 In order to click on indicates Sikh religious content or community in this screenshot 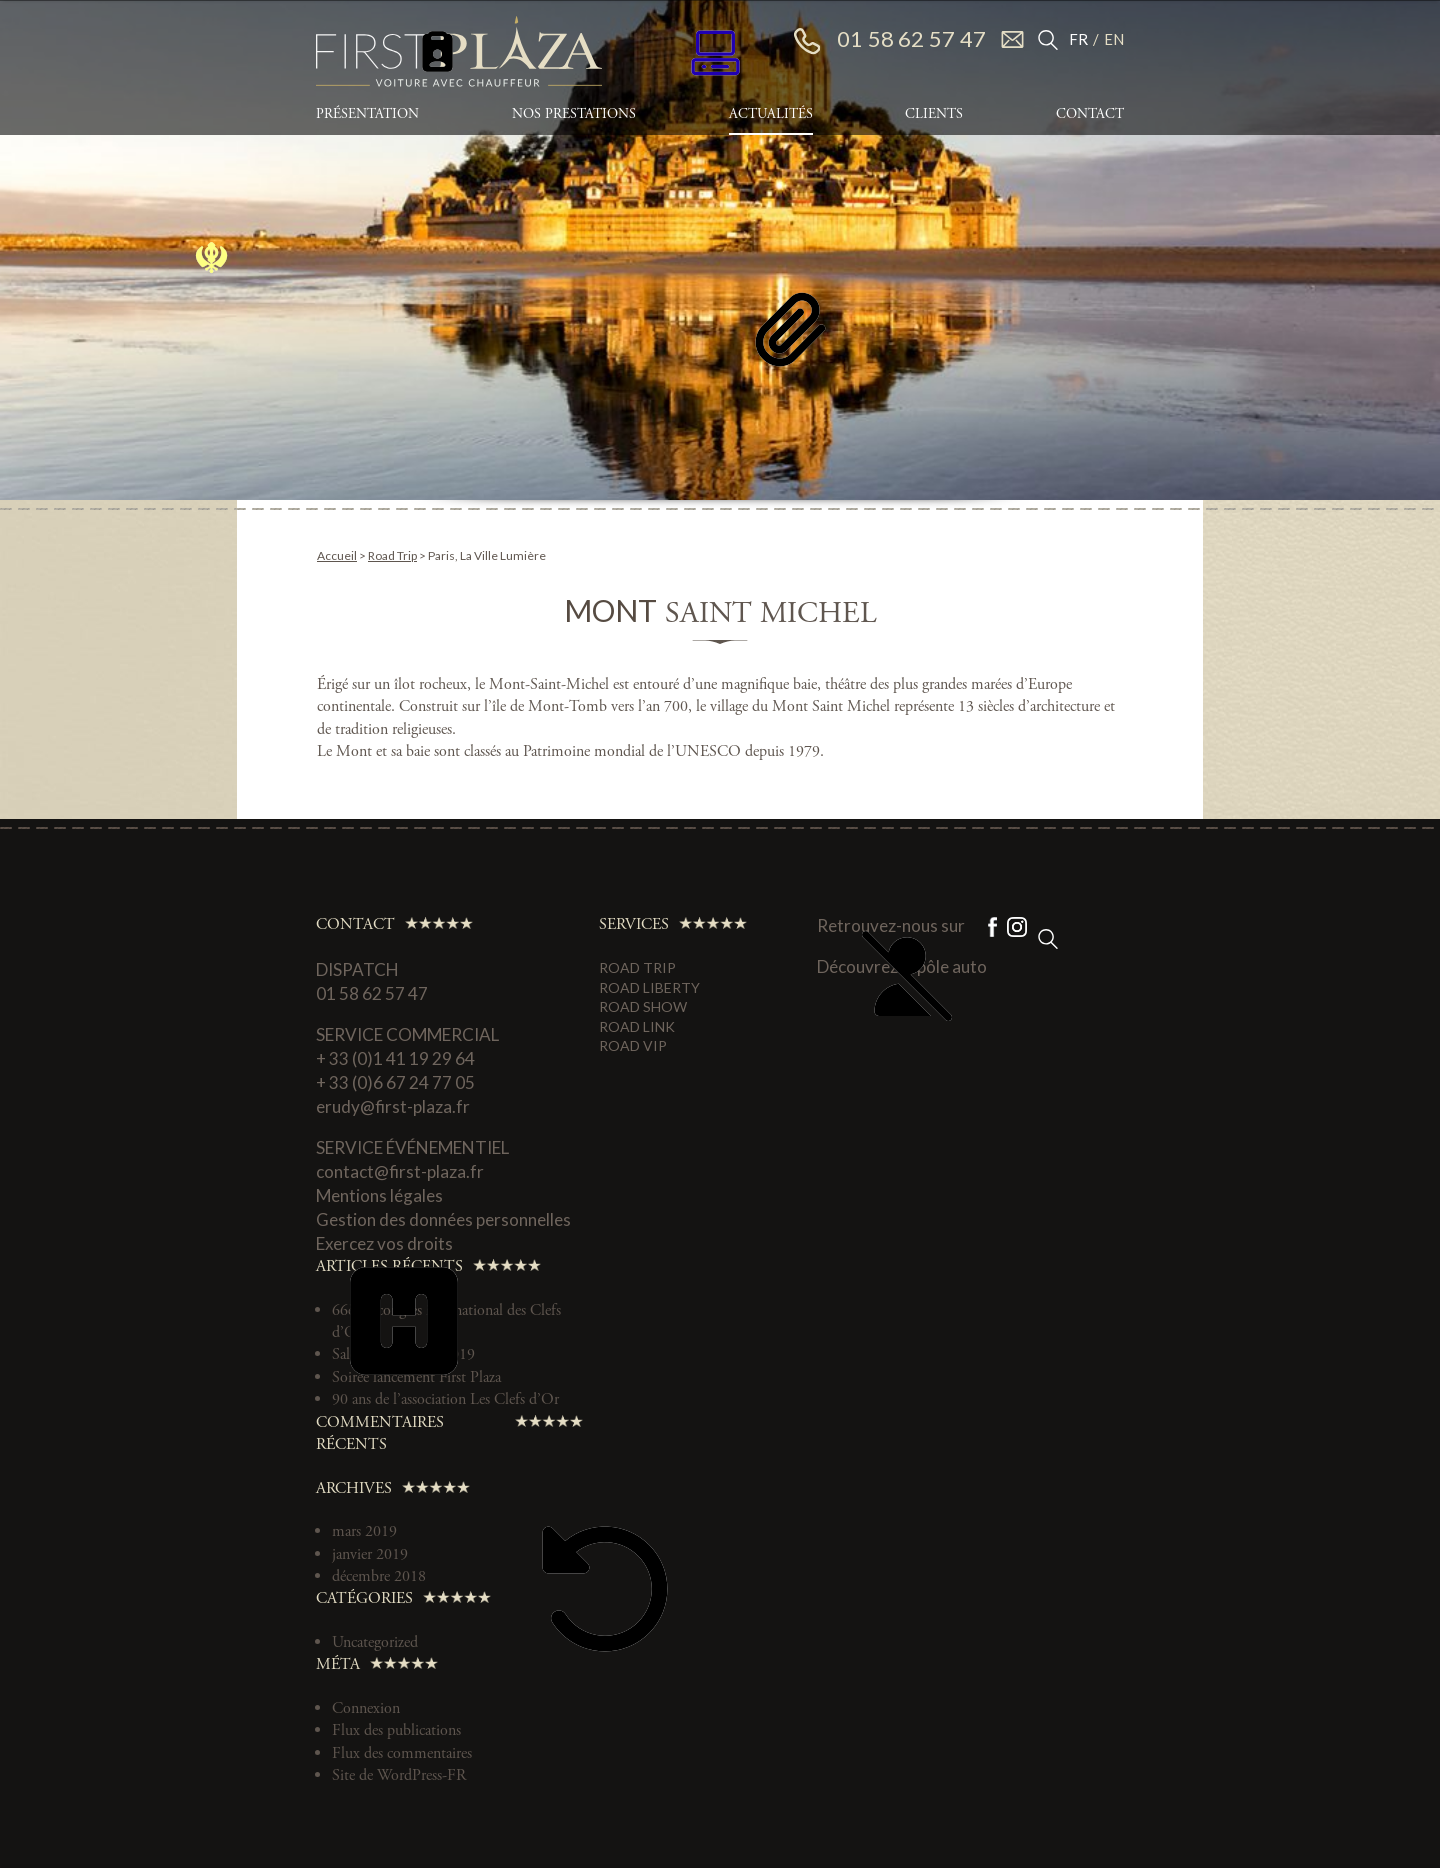, I will do `click(211, 257)`.